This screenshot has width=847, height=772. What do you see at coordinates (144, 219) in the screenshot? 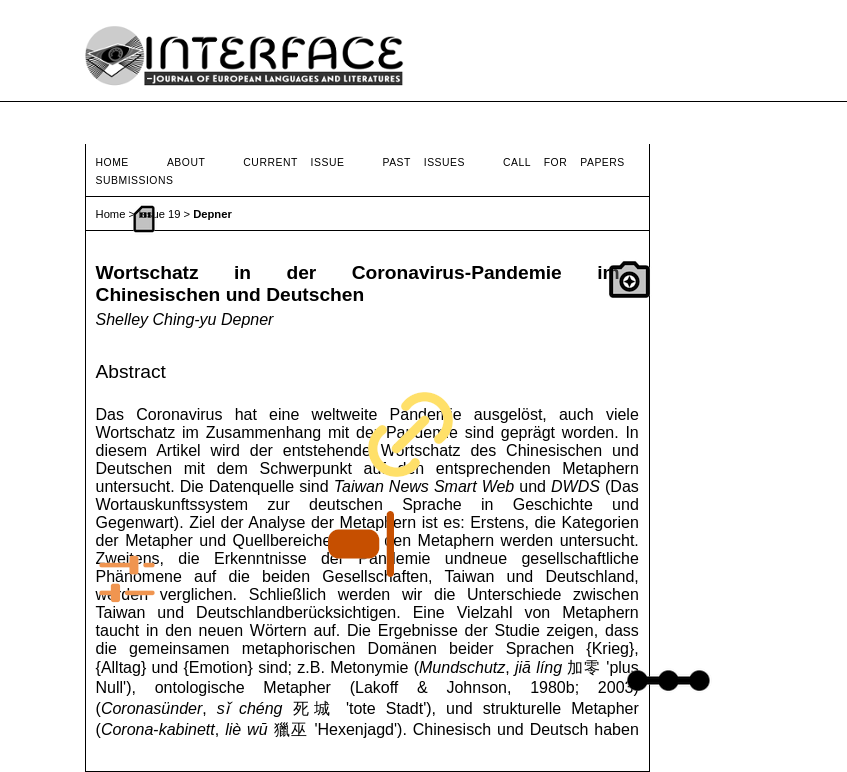
I see `access sd card storage` at bounding box center [144, 219].